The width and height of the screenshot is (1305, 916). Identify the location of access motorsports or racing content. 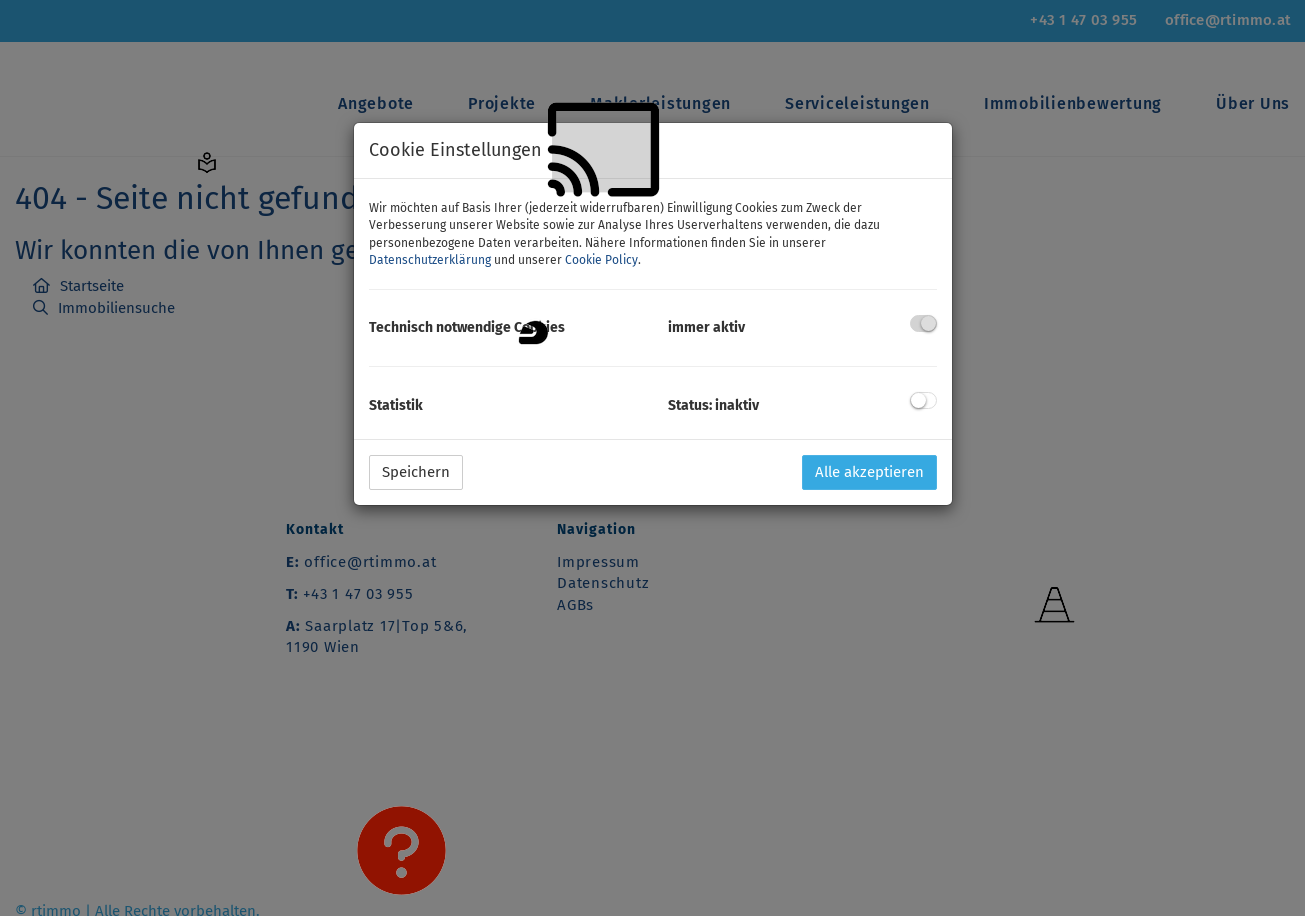
(533, 332).